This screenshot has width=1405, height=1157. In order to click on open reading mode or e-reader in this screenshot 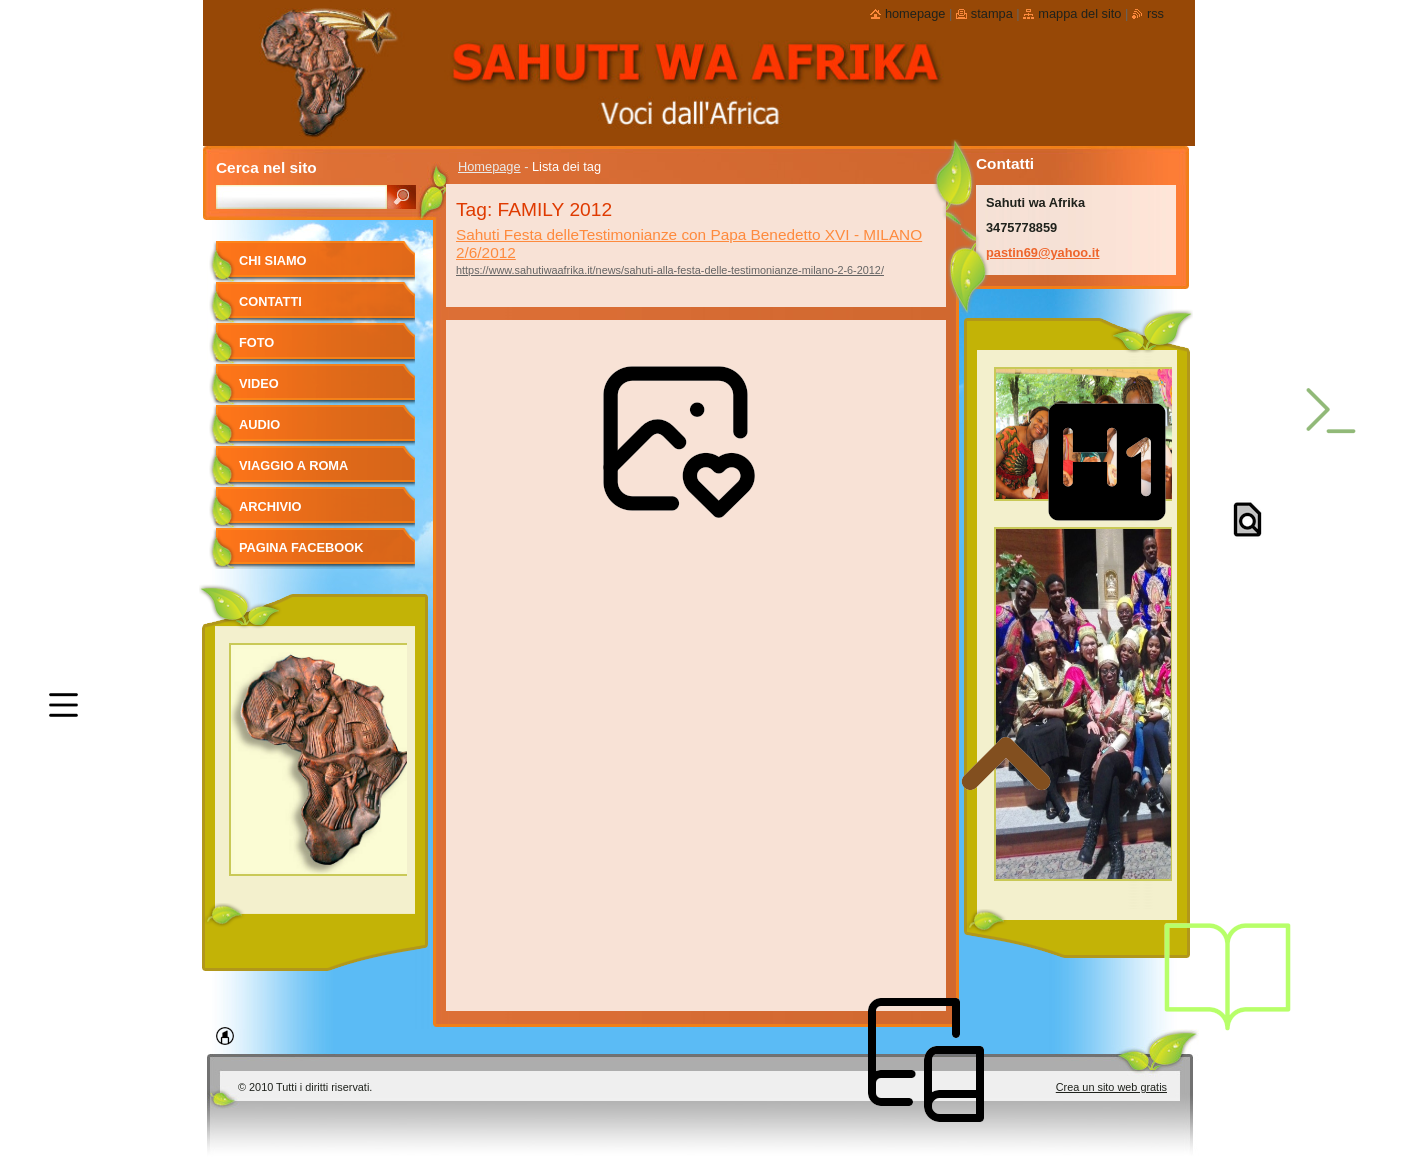, I will do `click(1227, 967)`.